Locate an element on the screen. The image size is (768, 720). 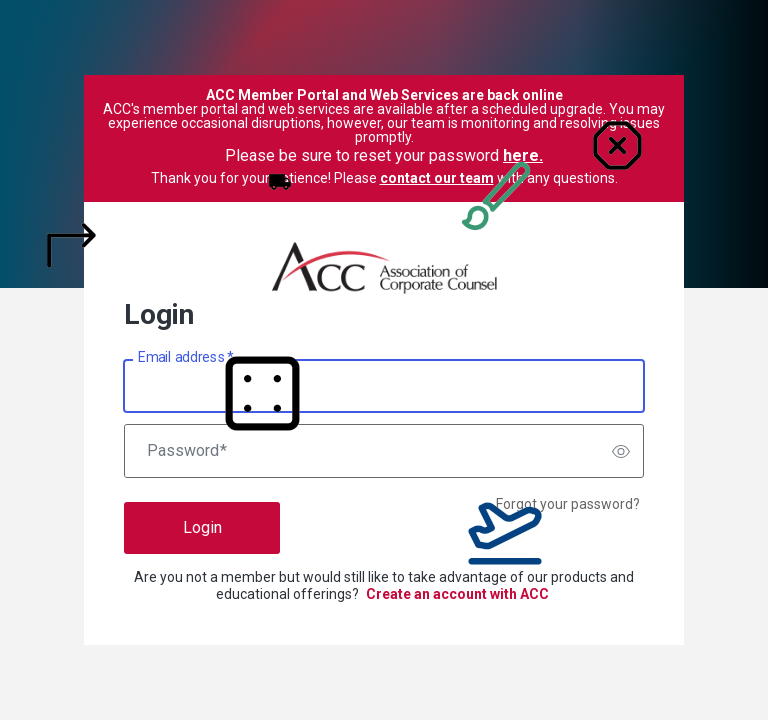
access drawing or painting tools is located at coordinates (496, 196).